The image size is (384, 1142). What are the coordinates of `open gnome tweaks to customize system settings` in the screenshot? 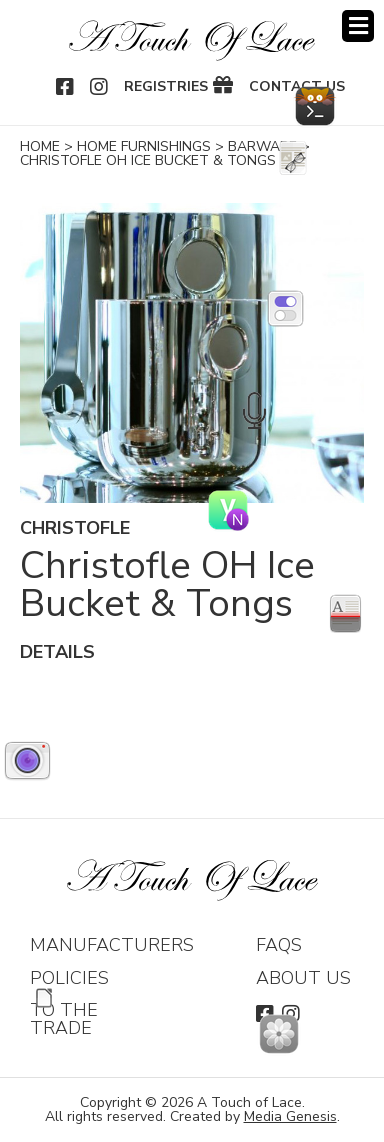 It's located at (285, 308).